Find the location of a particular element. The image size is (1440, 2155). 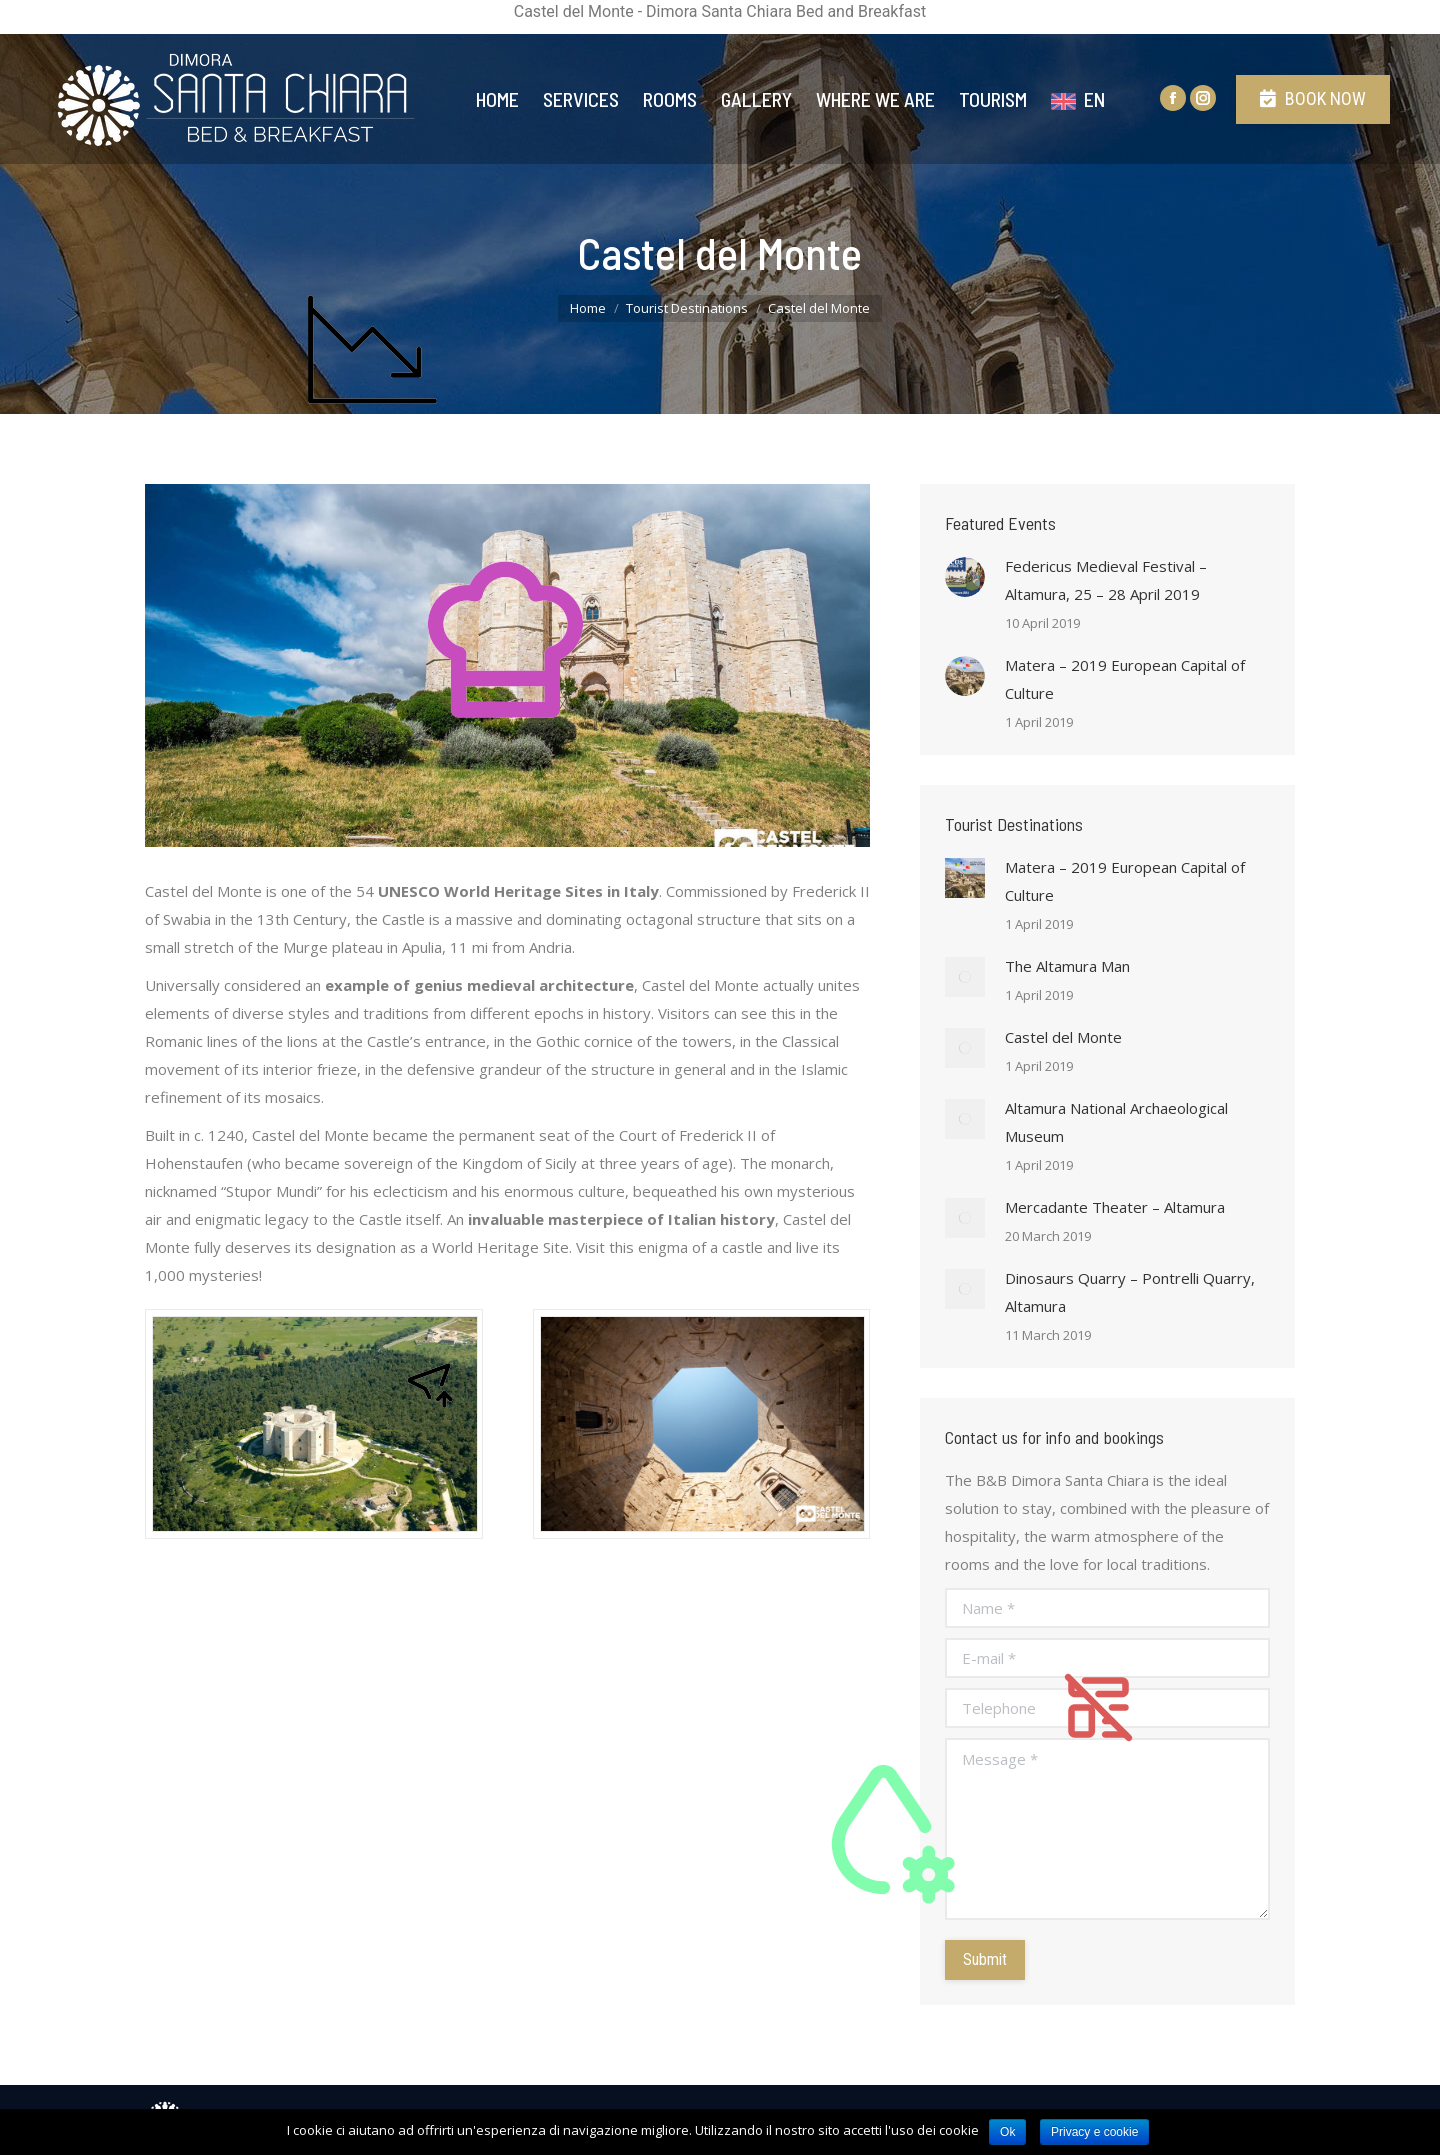

upload or share your current location is located at coordinates (429, 1384).